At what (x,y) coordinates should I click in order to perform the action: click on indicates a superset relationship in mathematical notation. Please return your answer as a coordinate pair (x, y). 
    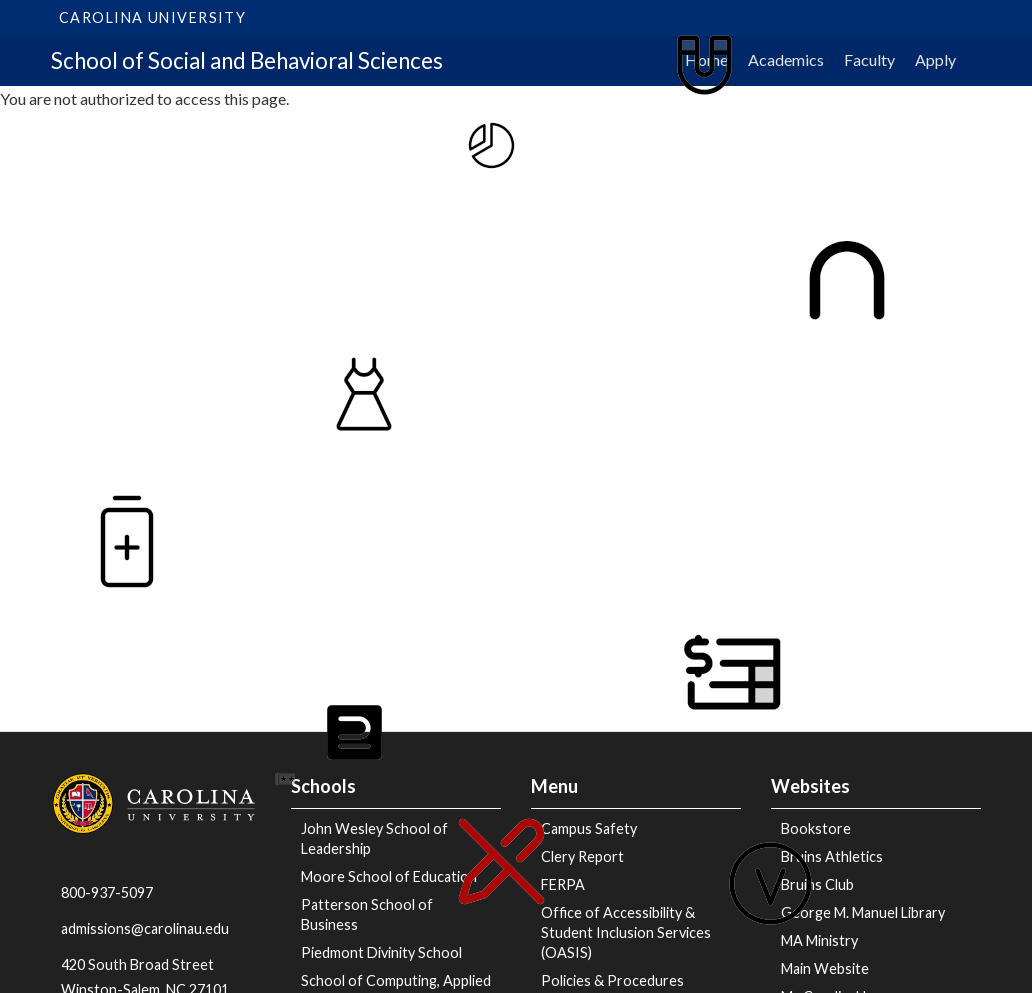
    Looking at the image, I should click on (354, 732).